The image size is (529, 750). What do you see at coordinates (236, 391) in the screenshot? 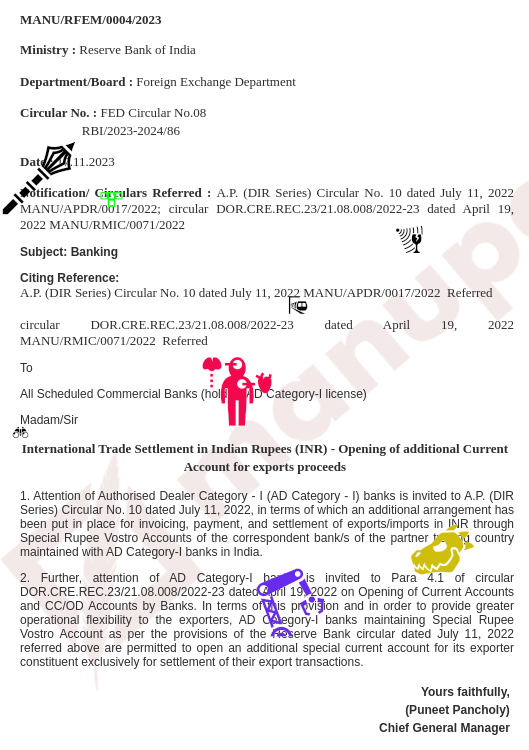
I see `view body anatomy or organ systems` at bounding box center [236, 391].